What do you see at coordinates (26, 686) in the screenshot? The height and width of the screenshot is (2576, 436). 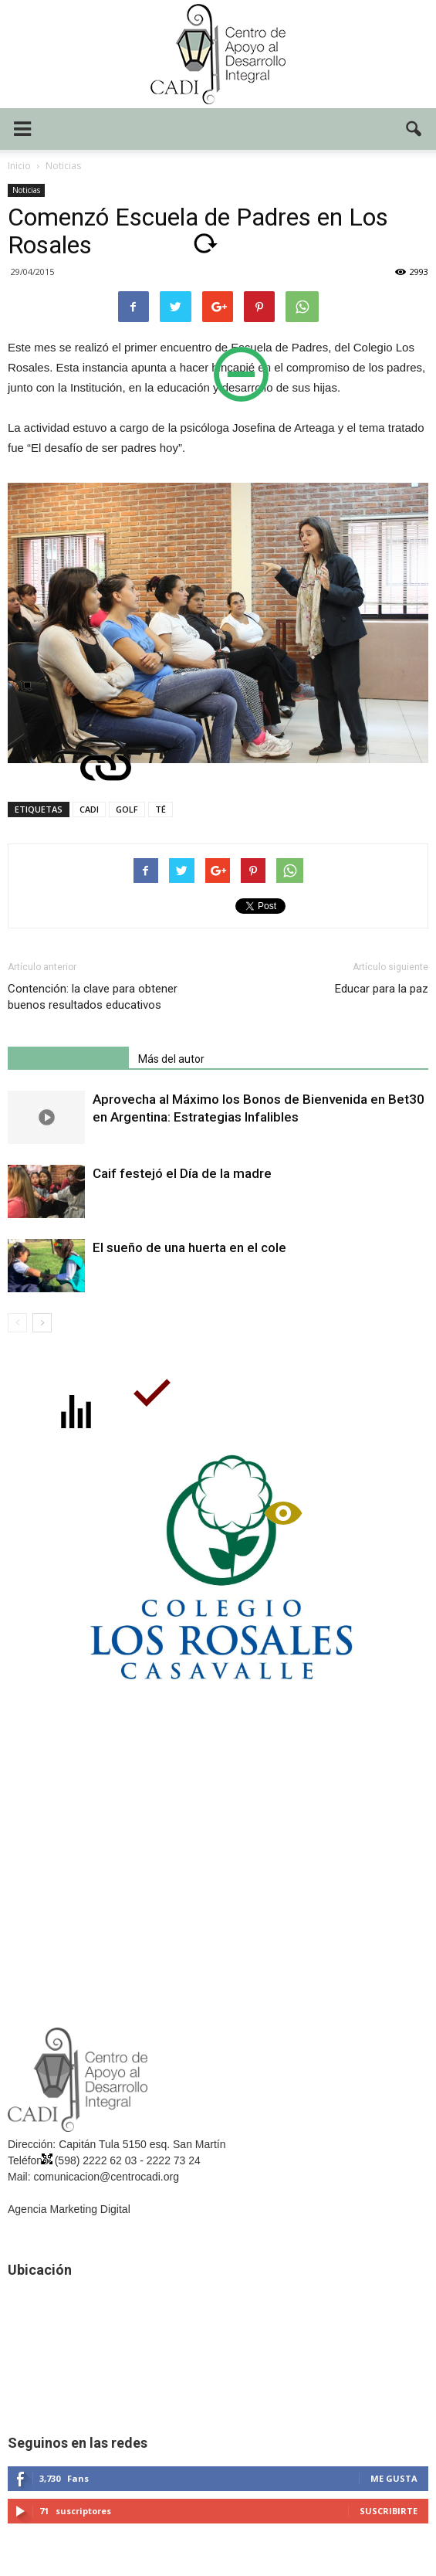 I see `view items ready for shipping` at bounding box center [26, 686].